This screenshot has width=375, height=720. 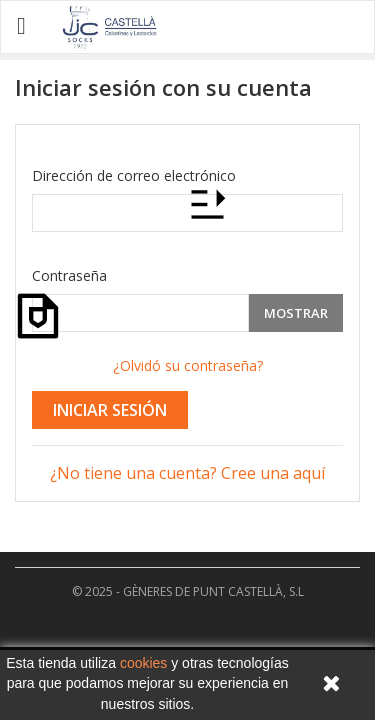 I want to click on expand the navigation menu, so click(x=207, y=204).